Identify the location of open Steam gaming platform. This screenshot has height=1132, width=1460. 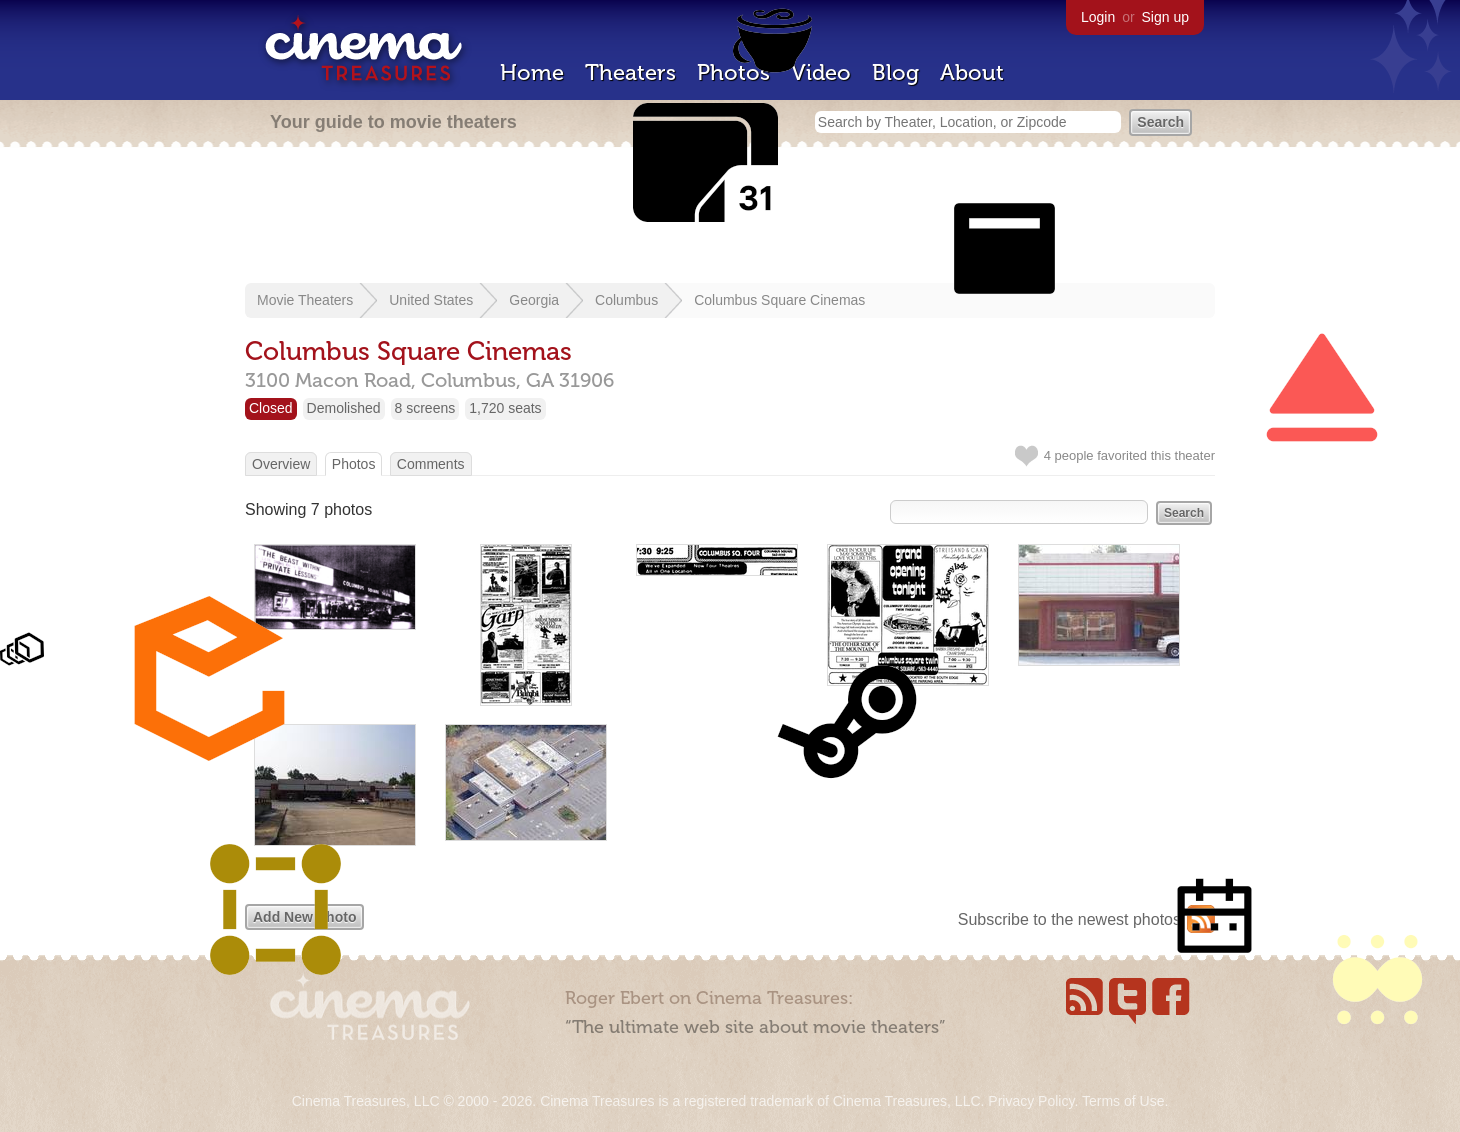
(848, 720).